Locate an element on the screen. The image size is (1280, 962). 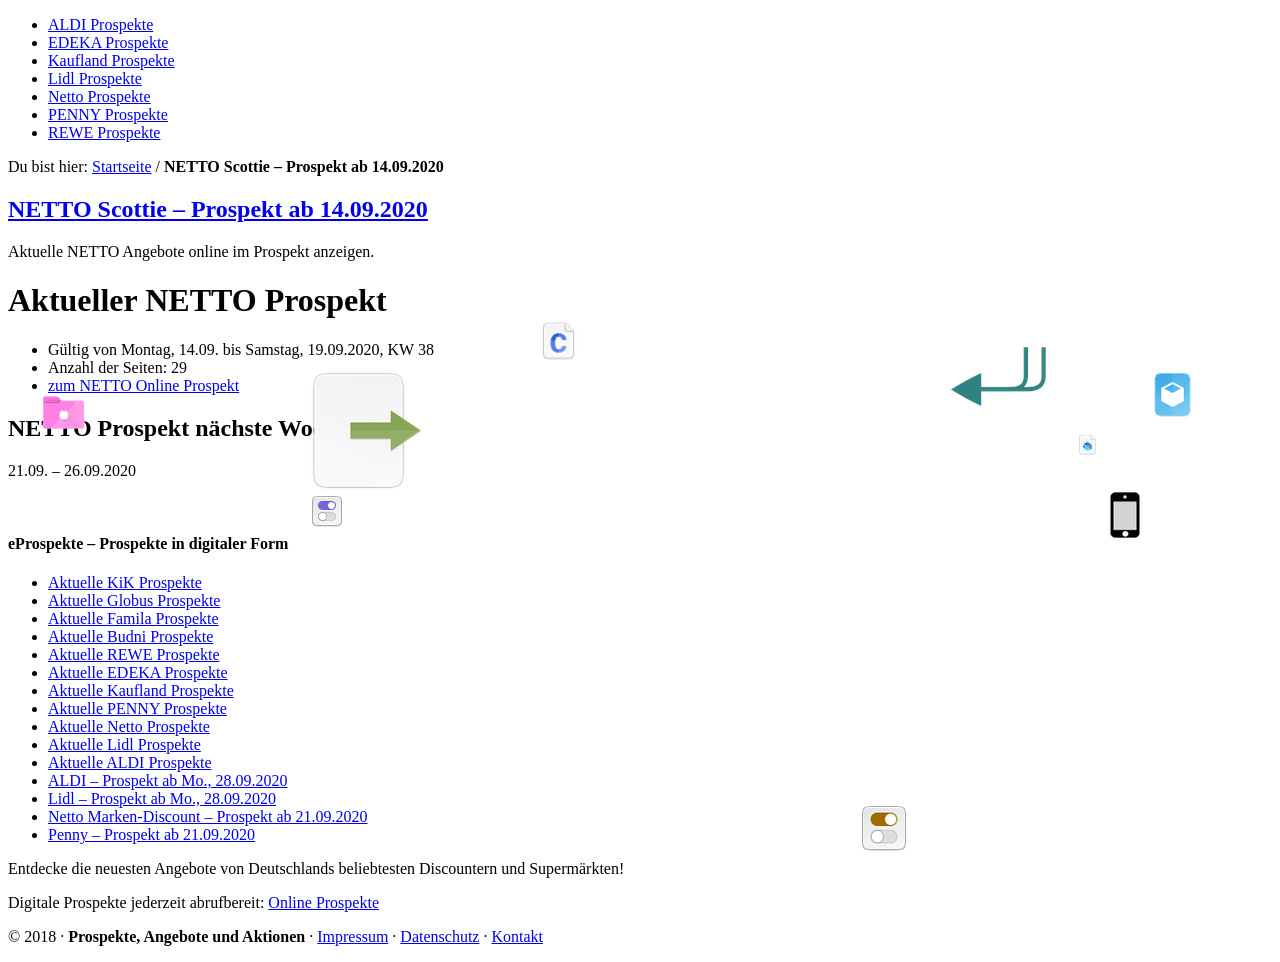
reply to all recipients of an email is located at coordinates (997, 376).